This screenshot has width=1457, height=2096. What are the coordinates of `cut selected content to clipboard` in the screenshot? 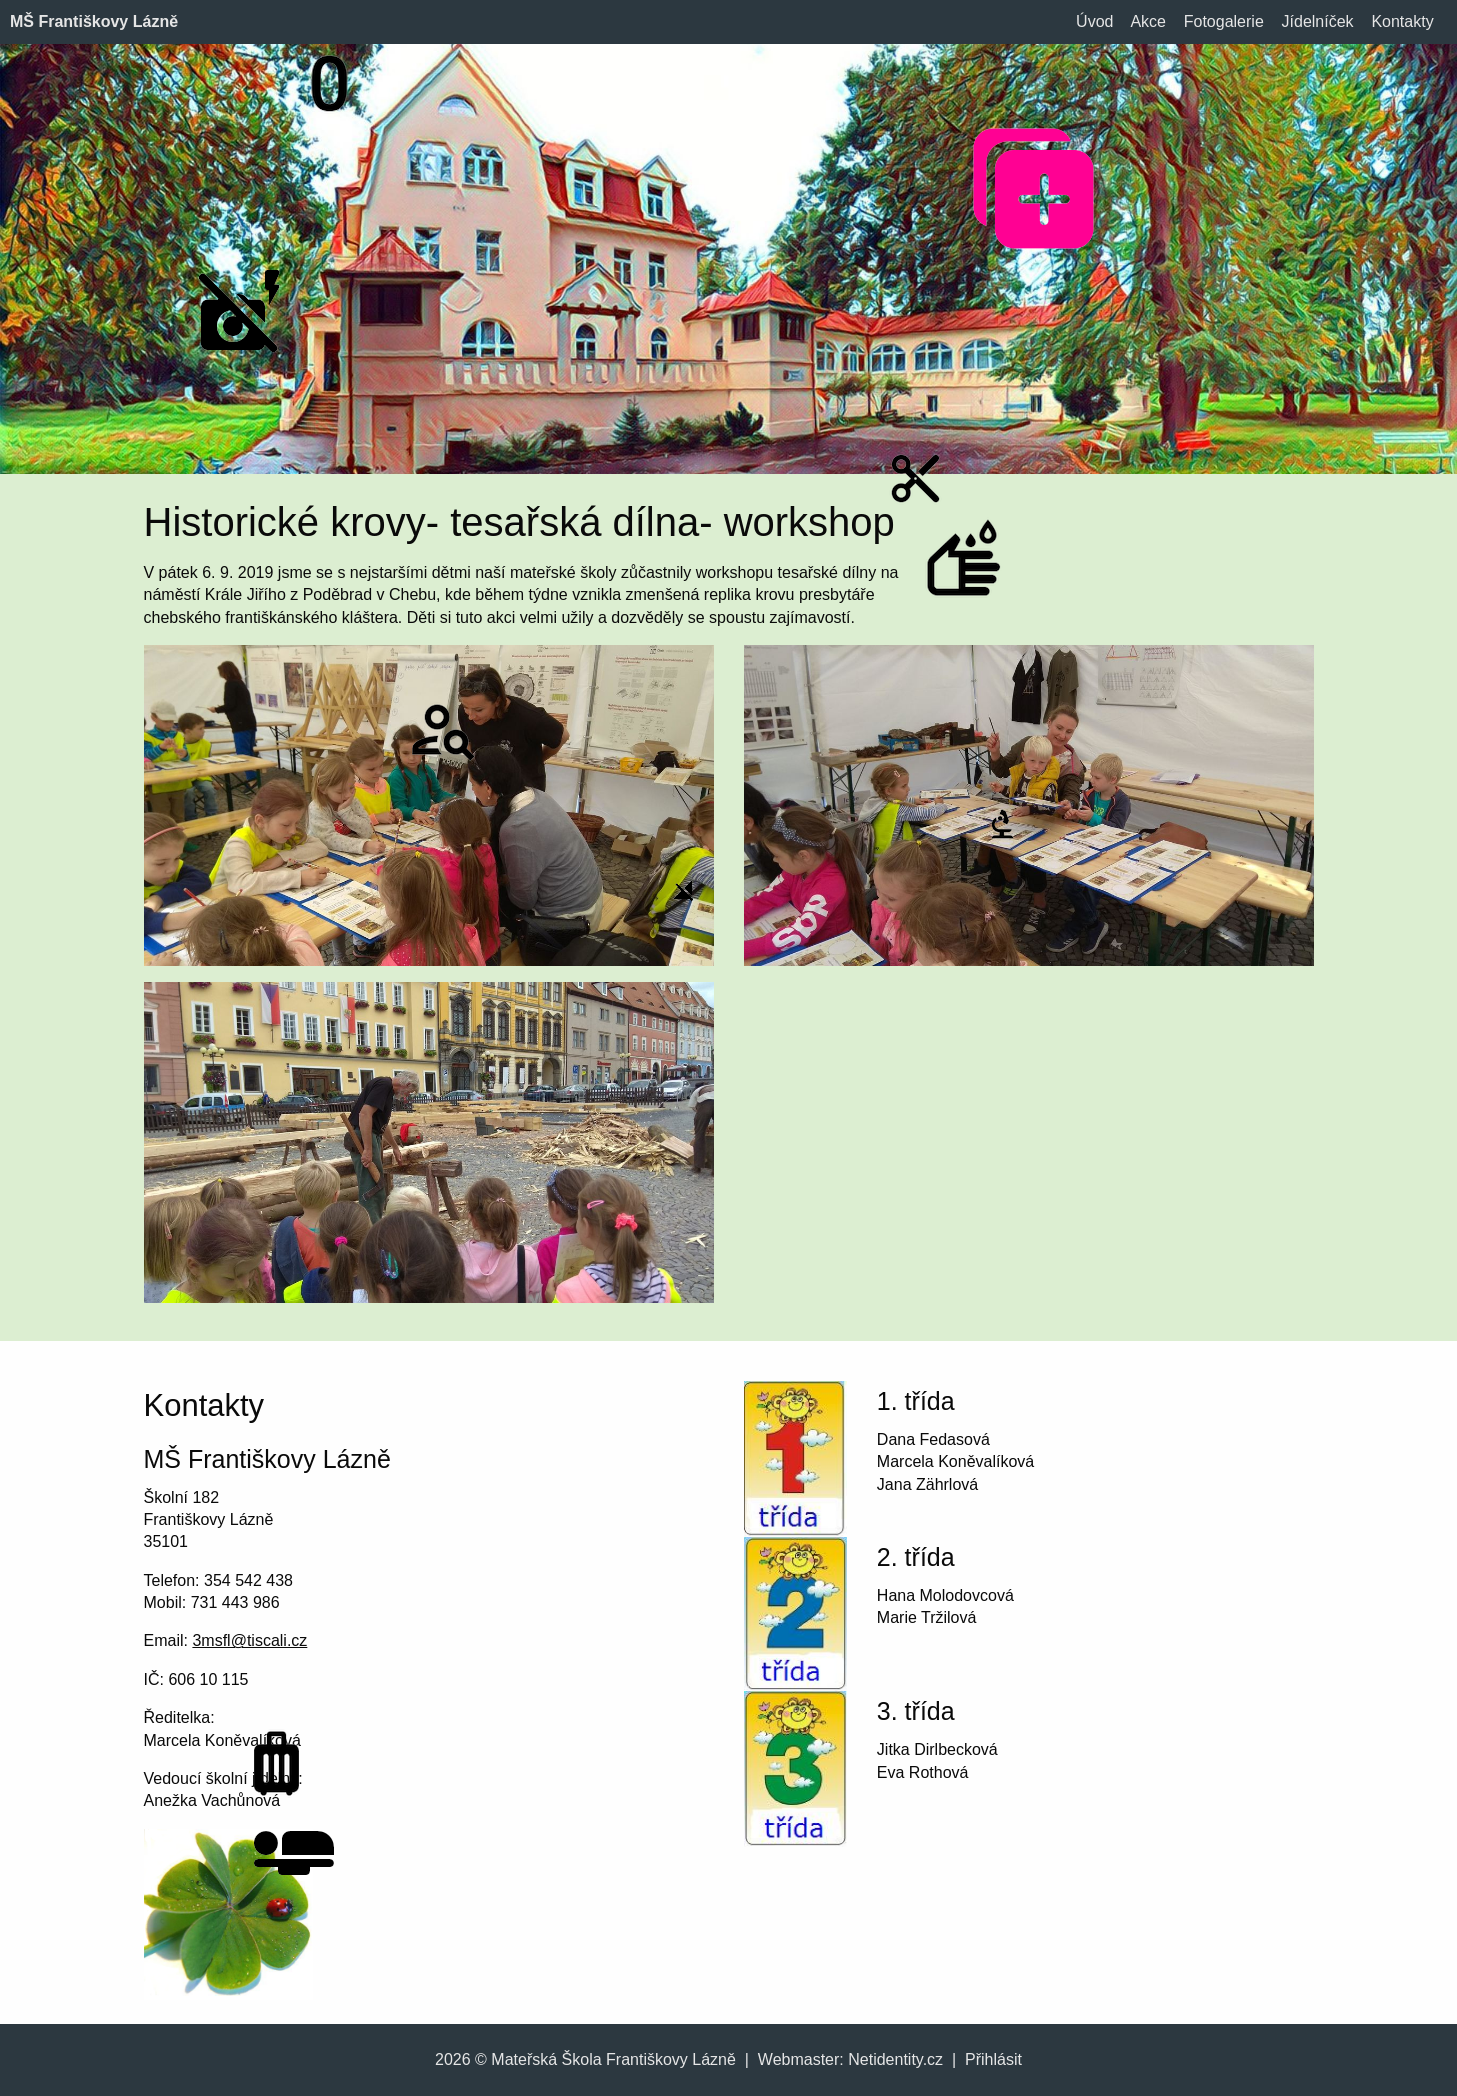 It's located at (915, 478).